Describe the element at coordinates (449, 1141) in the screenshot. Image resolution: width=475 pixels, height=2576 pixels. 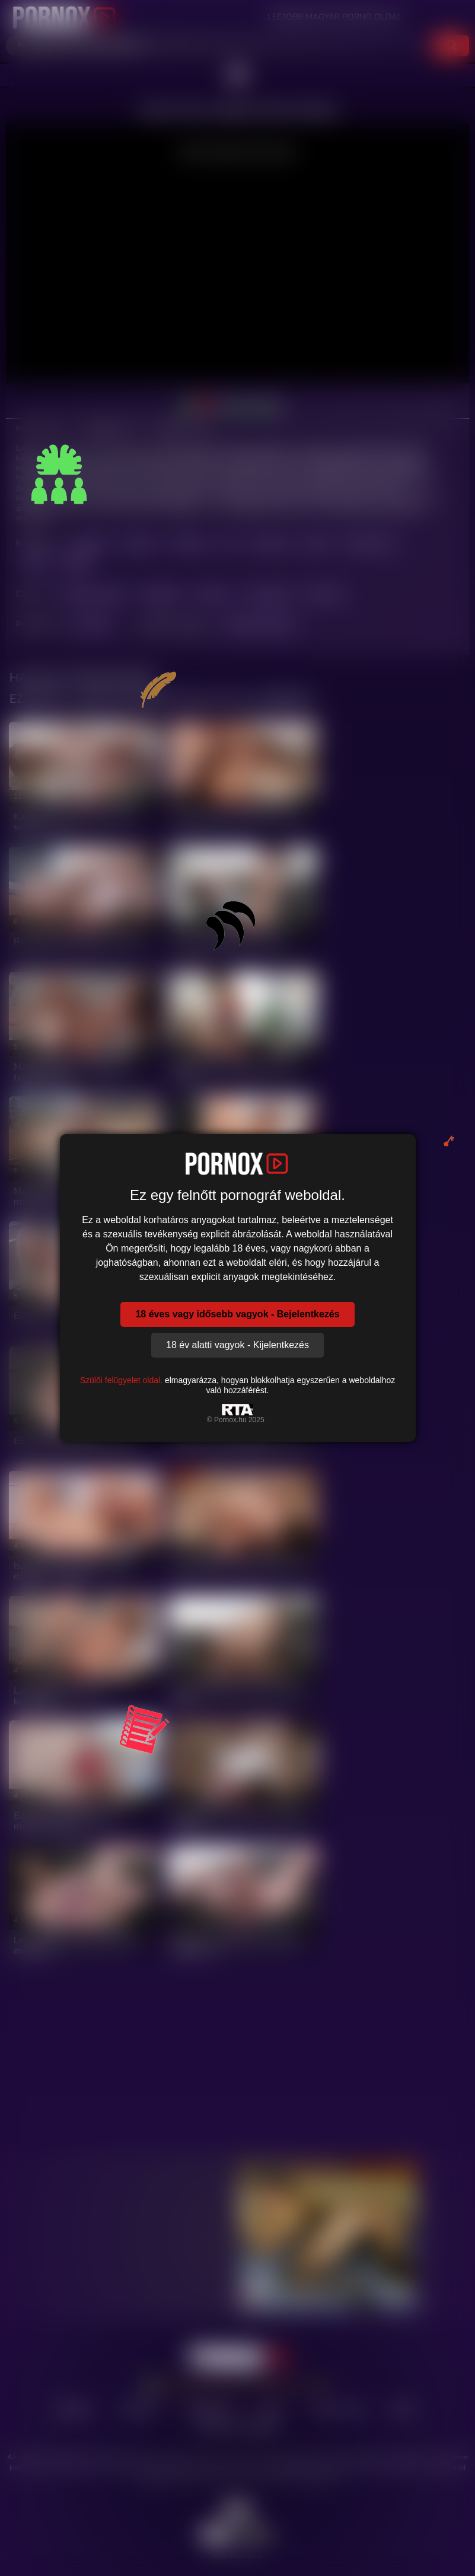
I see `access security or authentication settings` at that location.